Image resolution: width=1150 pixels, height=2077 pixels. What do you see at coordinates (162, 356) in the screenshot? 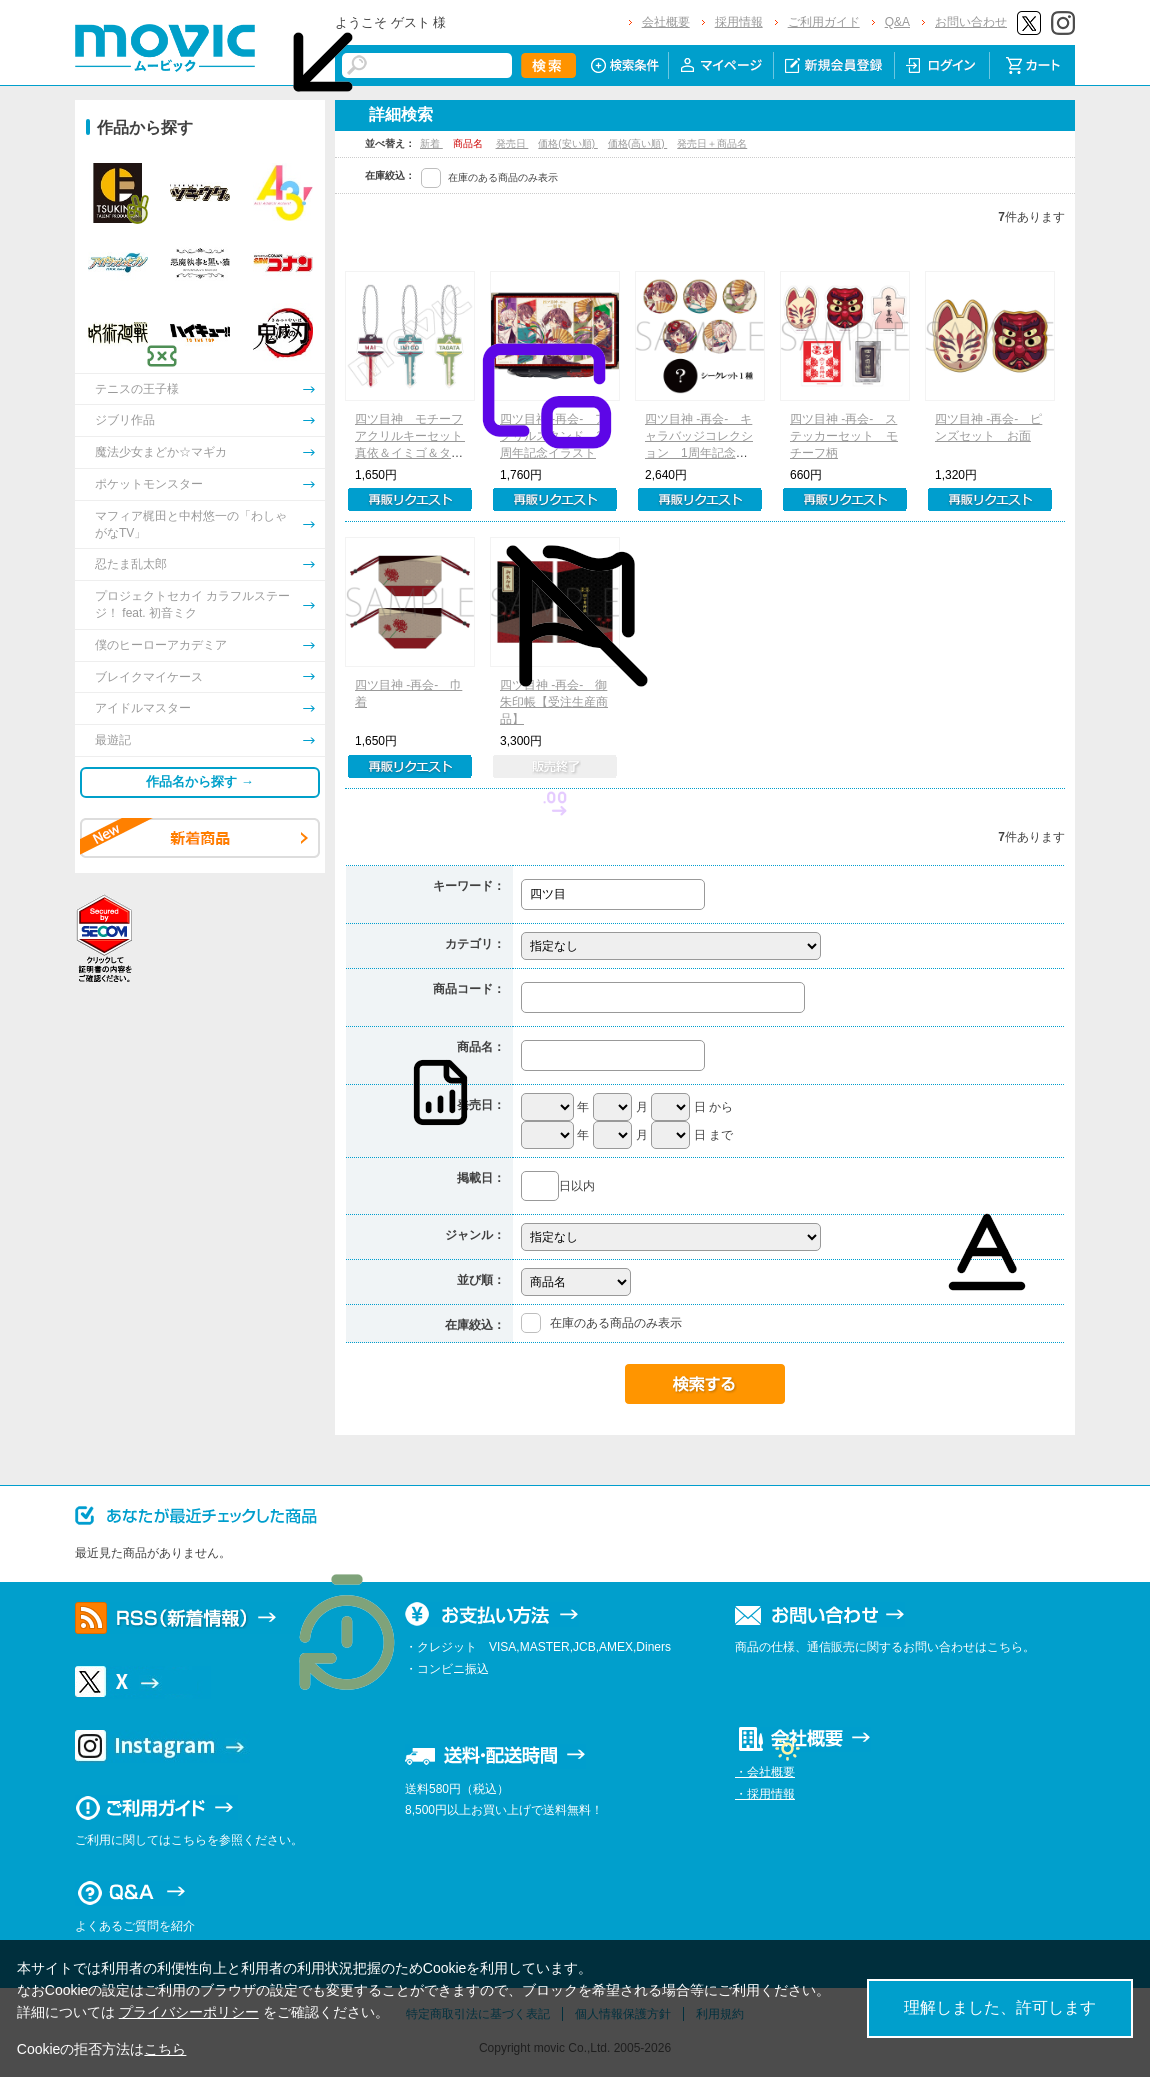
I see `cancel or remove a ticket` at bounding box center [162, 356].